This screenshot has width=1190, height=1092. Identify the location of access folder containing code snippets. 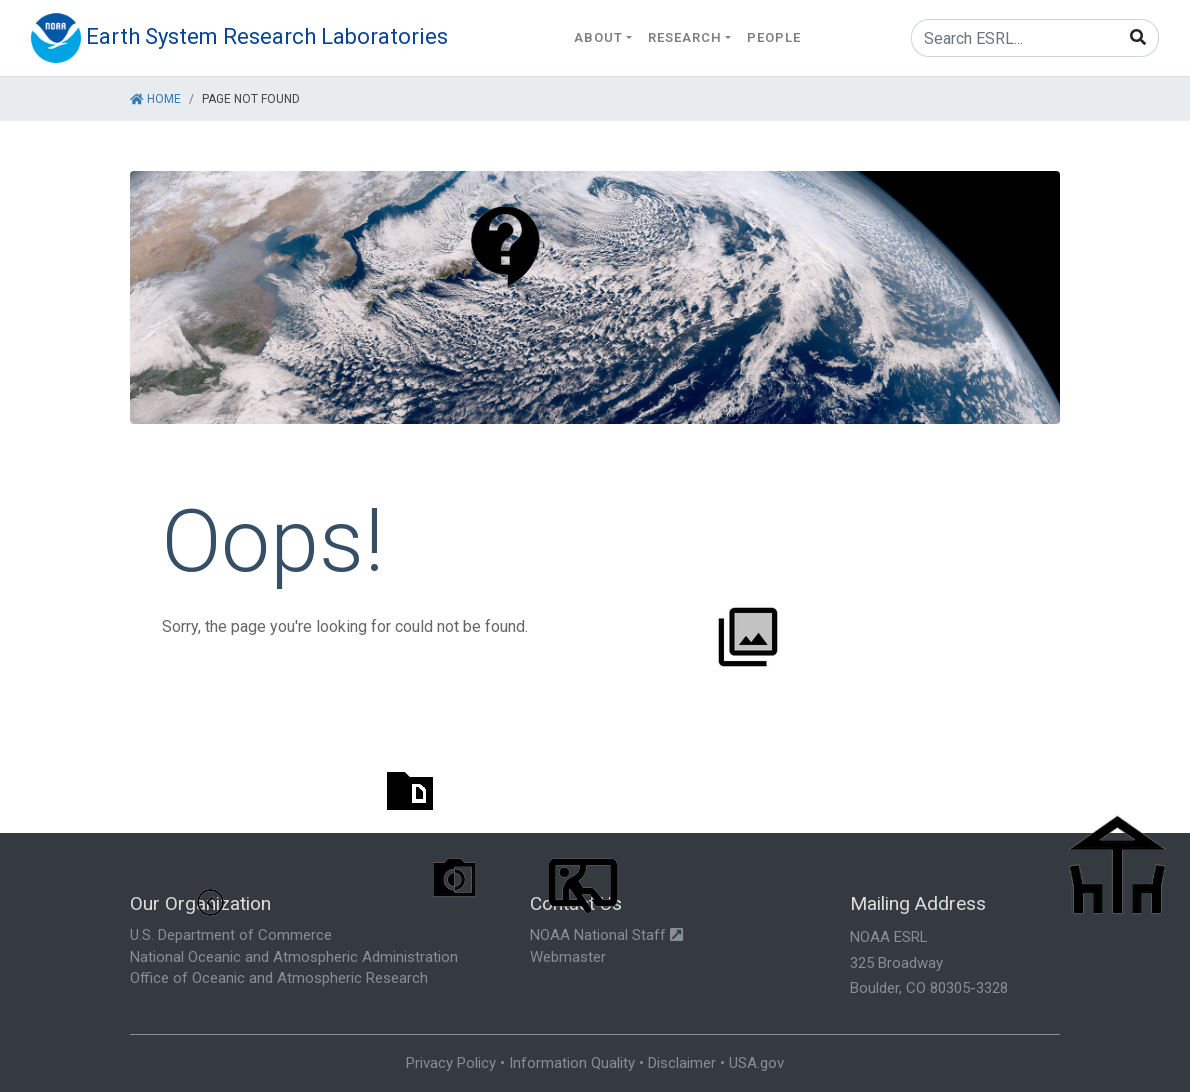
(410, 791).